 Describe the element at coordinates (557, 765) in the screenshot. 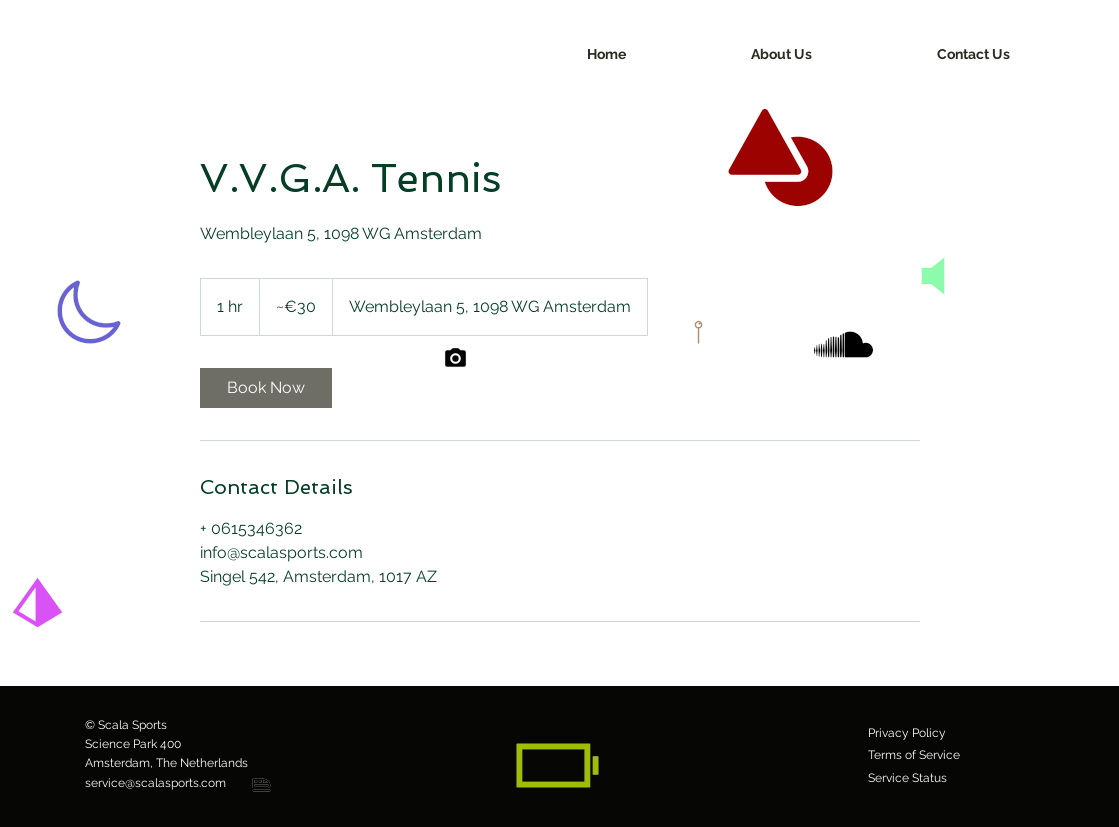

I see `indicates battery is completely drained` at that location.